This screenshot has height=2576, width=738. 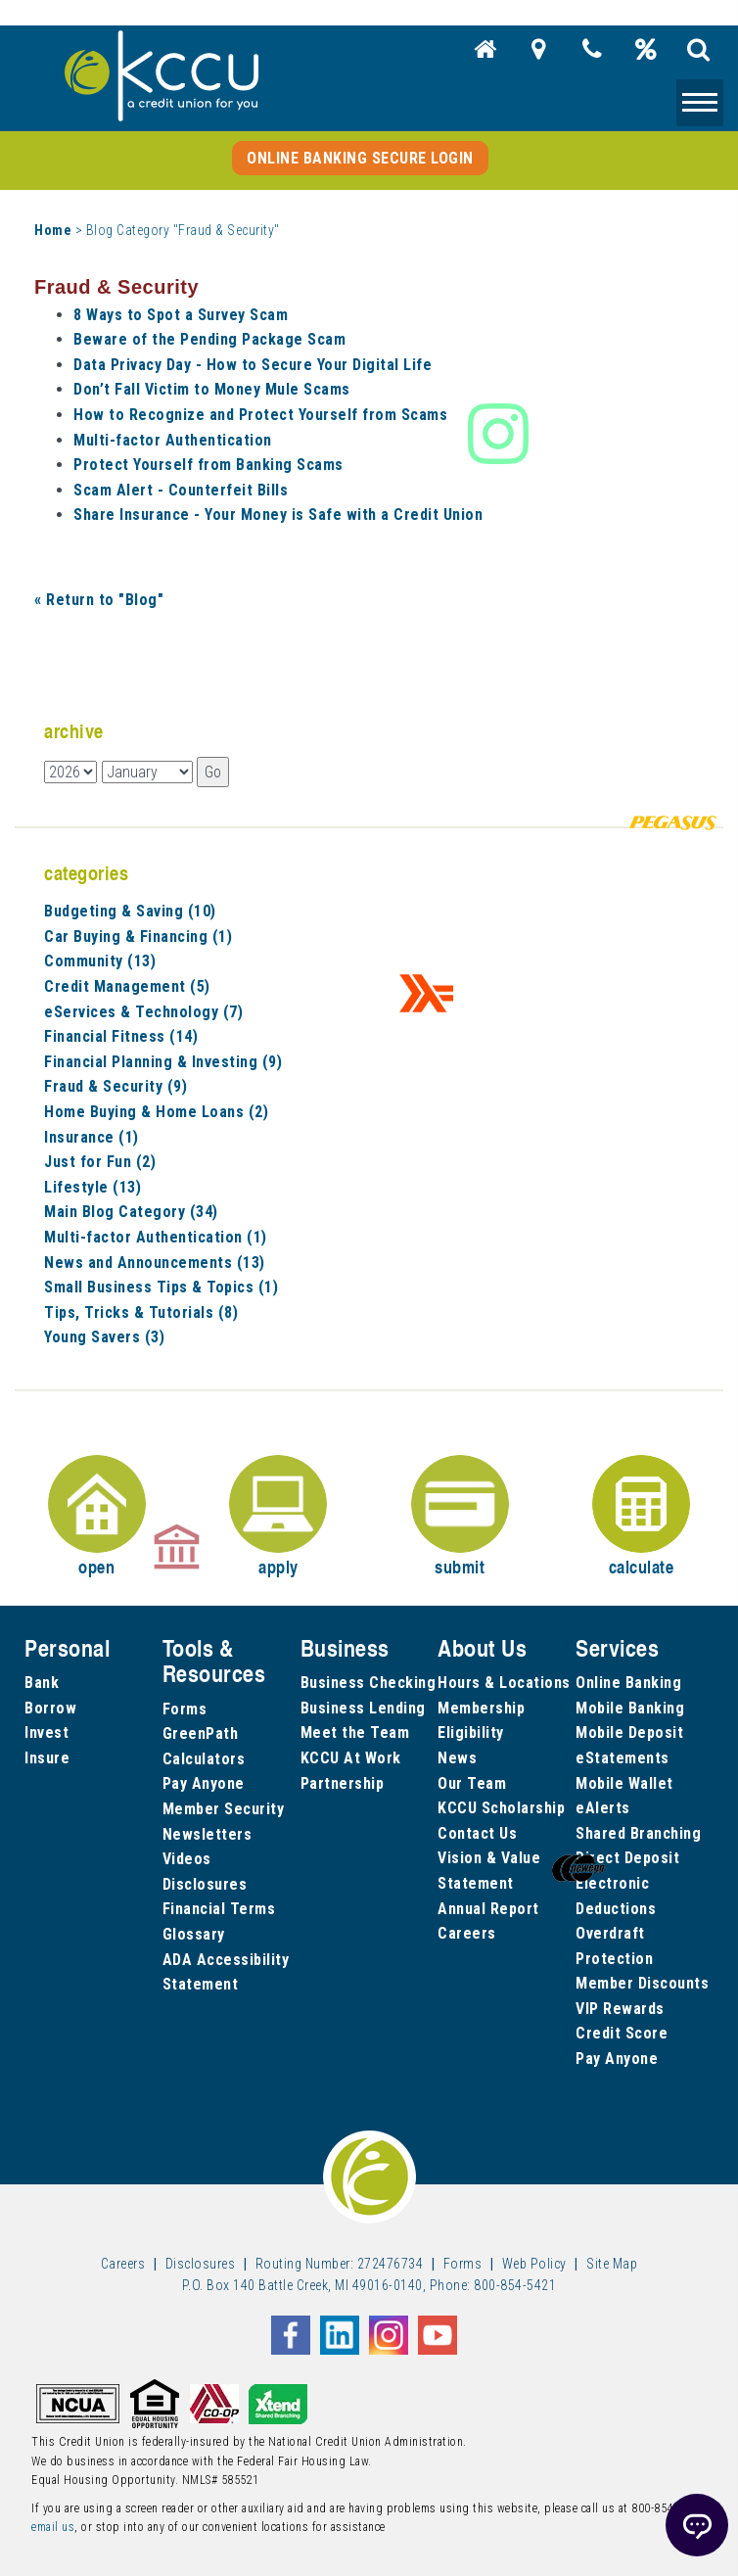 What do you see at coordinates (672, 822) in the screenshot?
I see `Pegasus Airlines logo` at bounding box center [672, 822].